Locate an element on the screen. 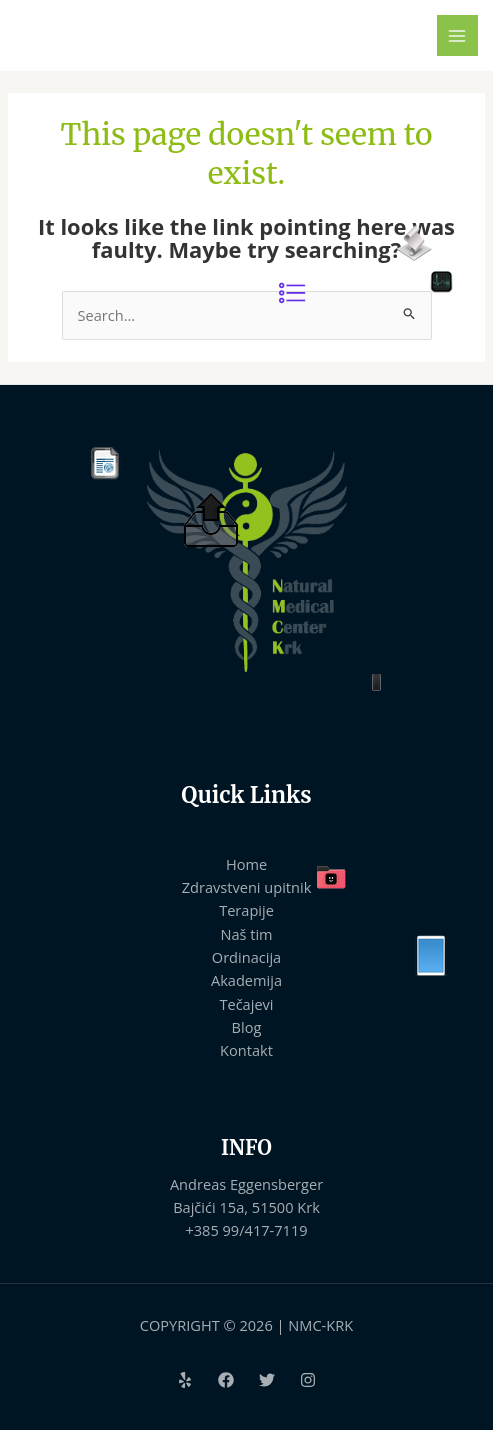 Image resolution: width=493 pixels, height=1430 pixels. open adobe creative cloud files folder is located at coordinates (331, 878).